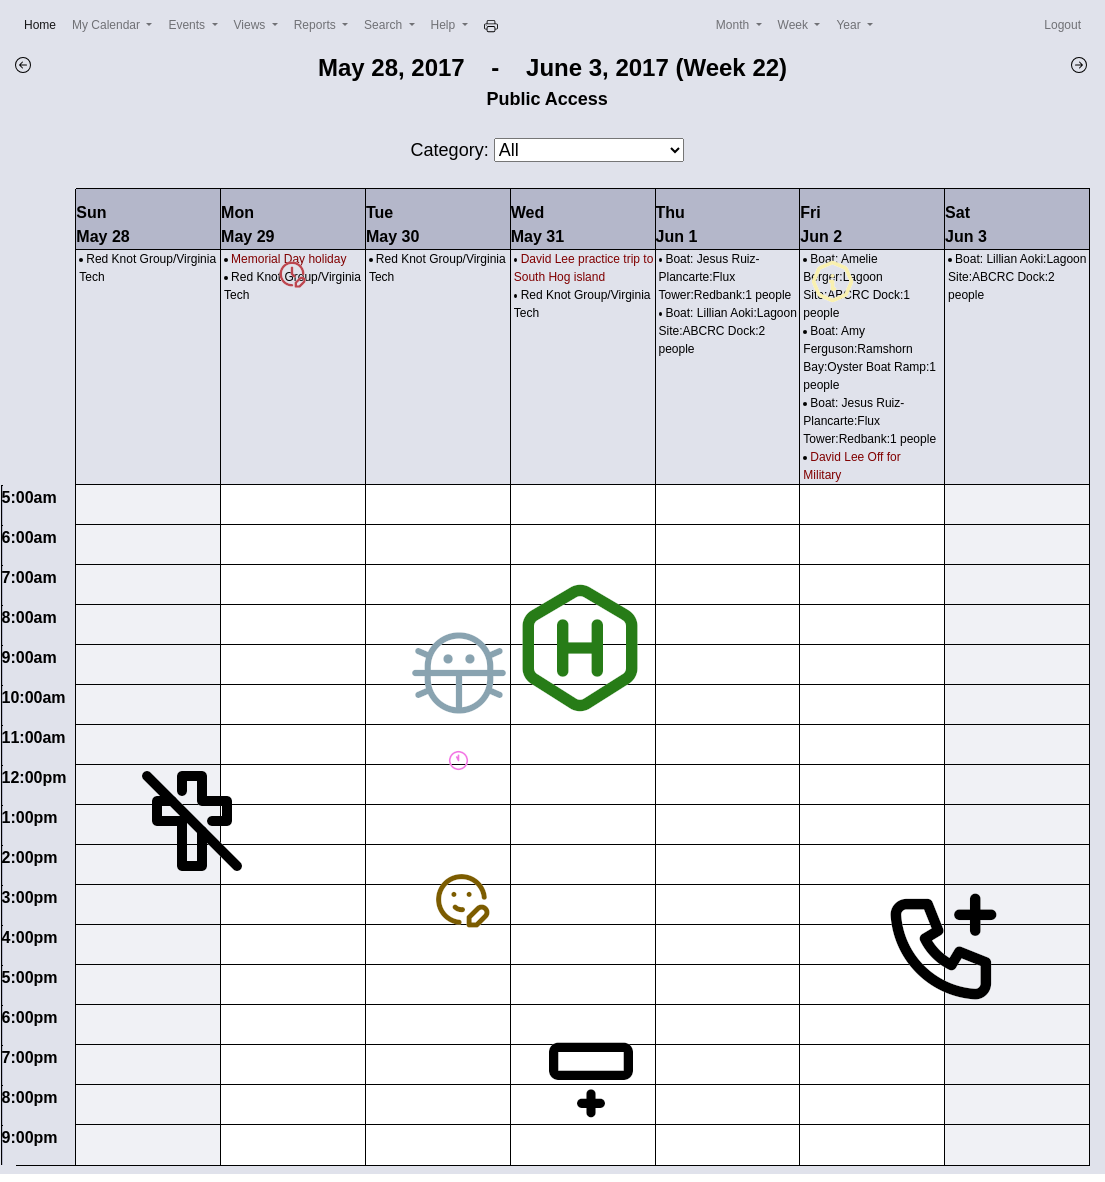 The image size is (1105, 1182). What do you see at coordinates (461, 899) in the screenshot?
I see `edit your mood or status` at bounding box center [461, 899].